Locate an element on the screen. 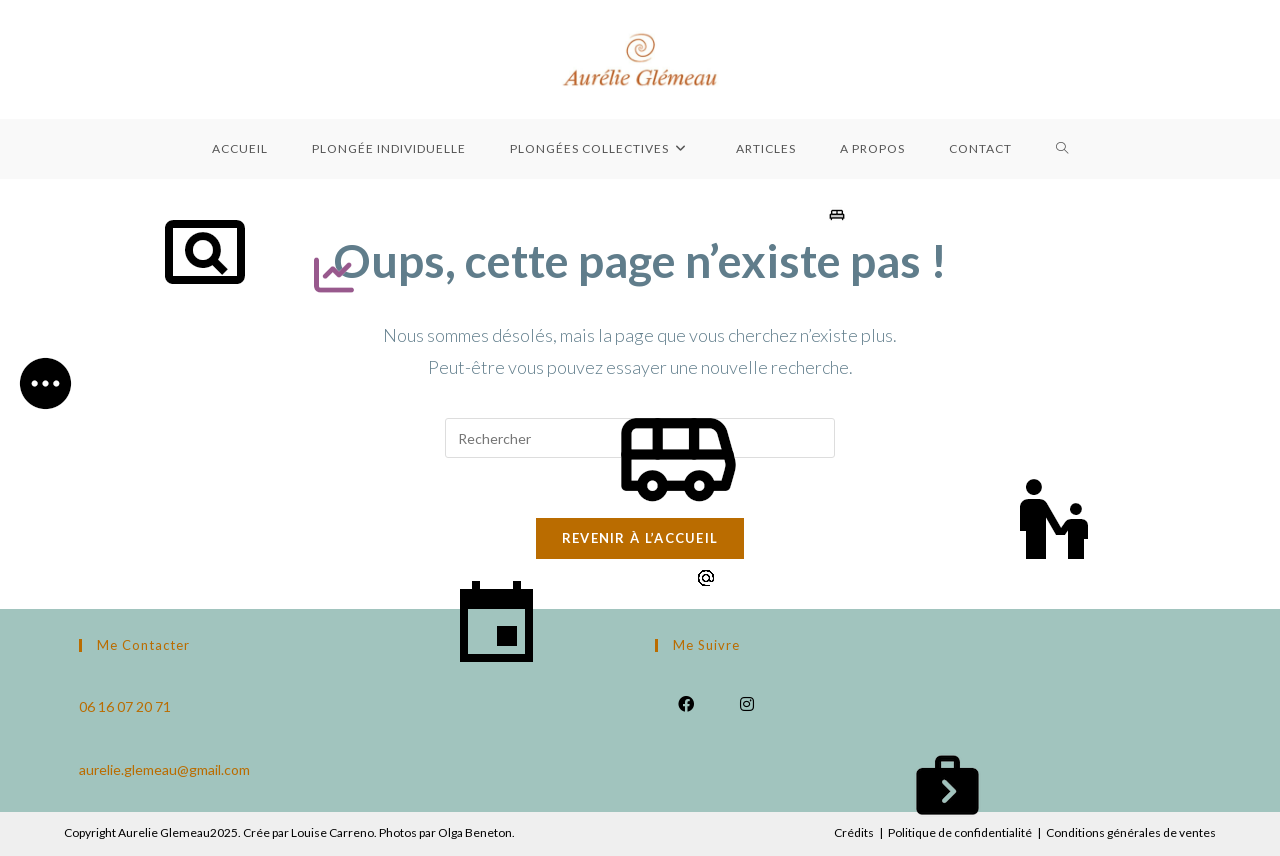 The height and width of the screenshot is (856, 1280). view hotel or accommodation options is located at coordinates (837, 215).